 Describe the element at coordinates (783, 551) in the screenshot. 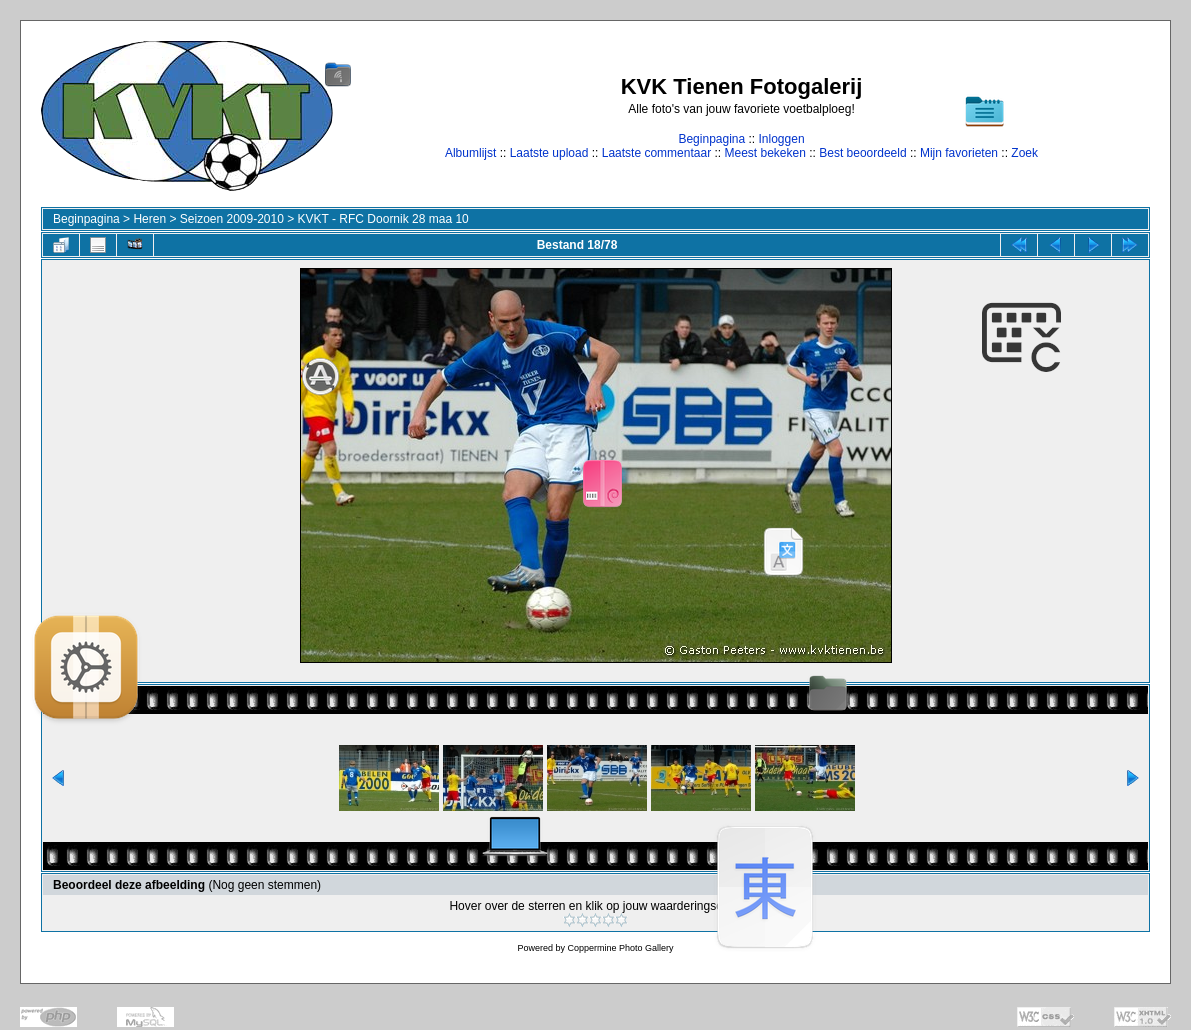

I see `a gettext translation file for software localization` at that location.